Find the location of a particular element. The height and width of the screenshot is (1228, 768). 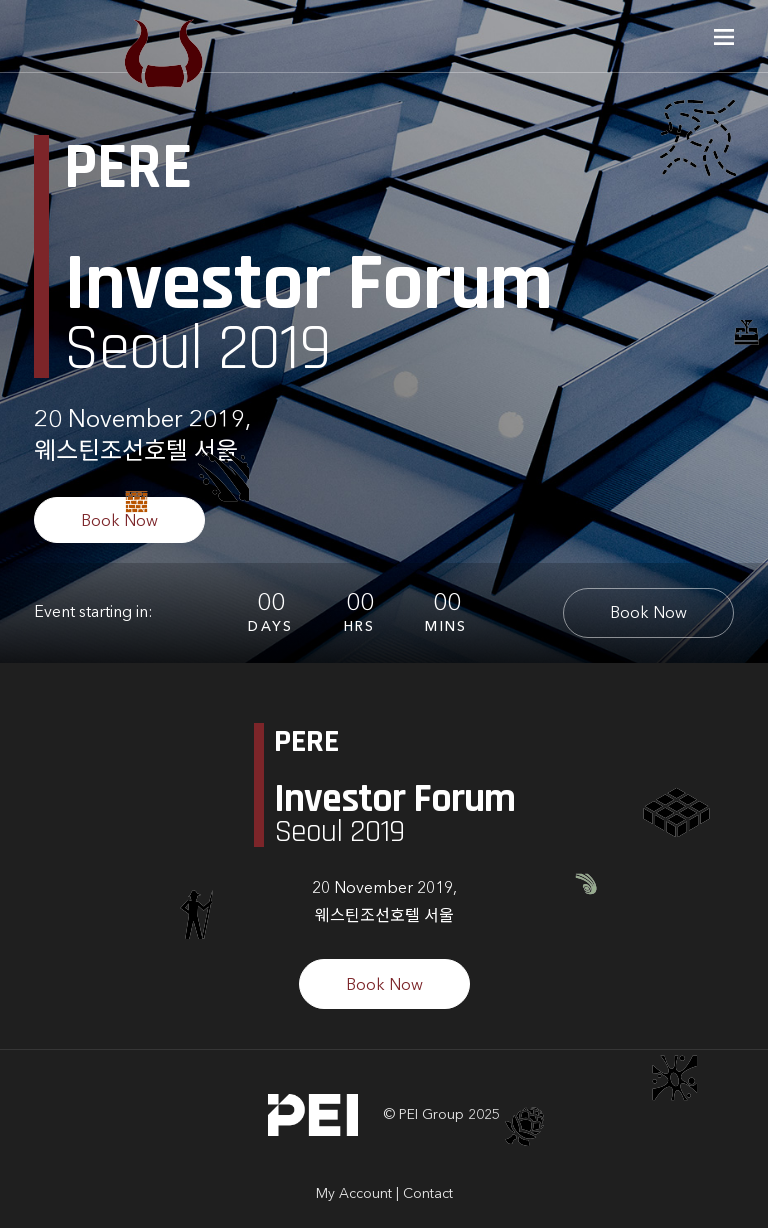

select pikeman unit in strategy game is located at coordinates (196, 914).